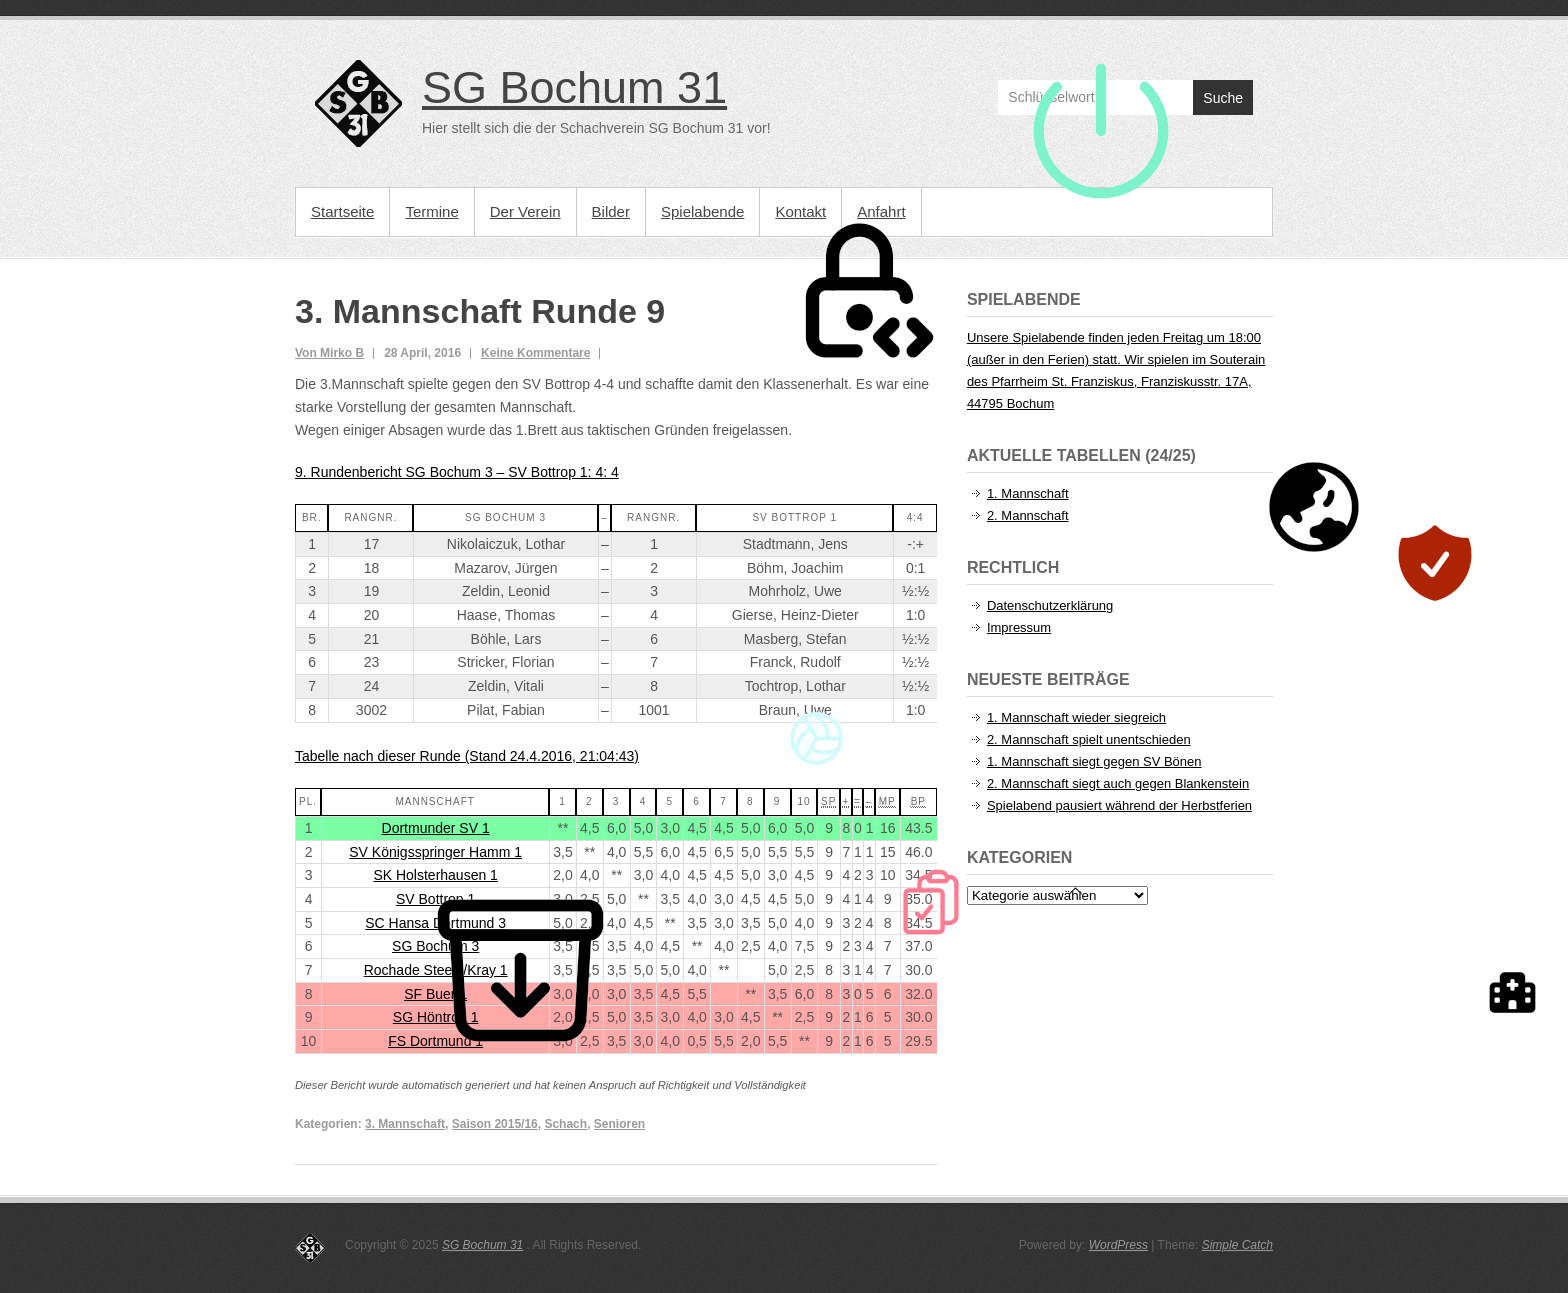  I want to click on turn device on or off, so click(1101, 131).